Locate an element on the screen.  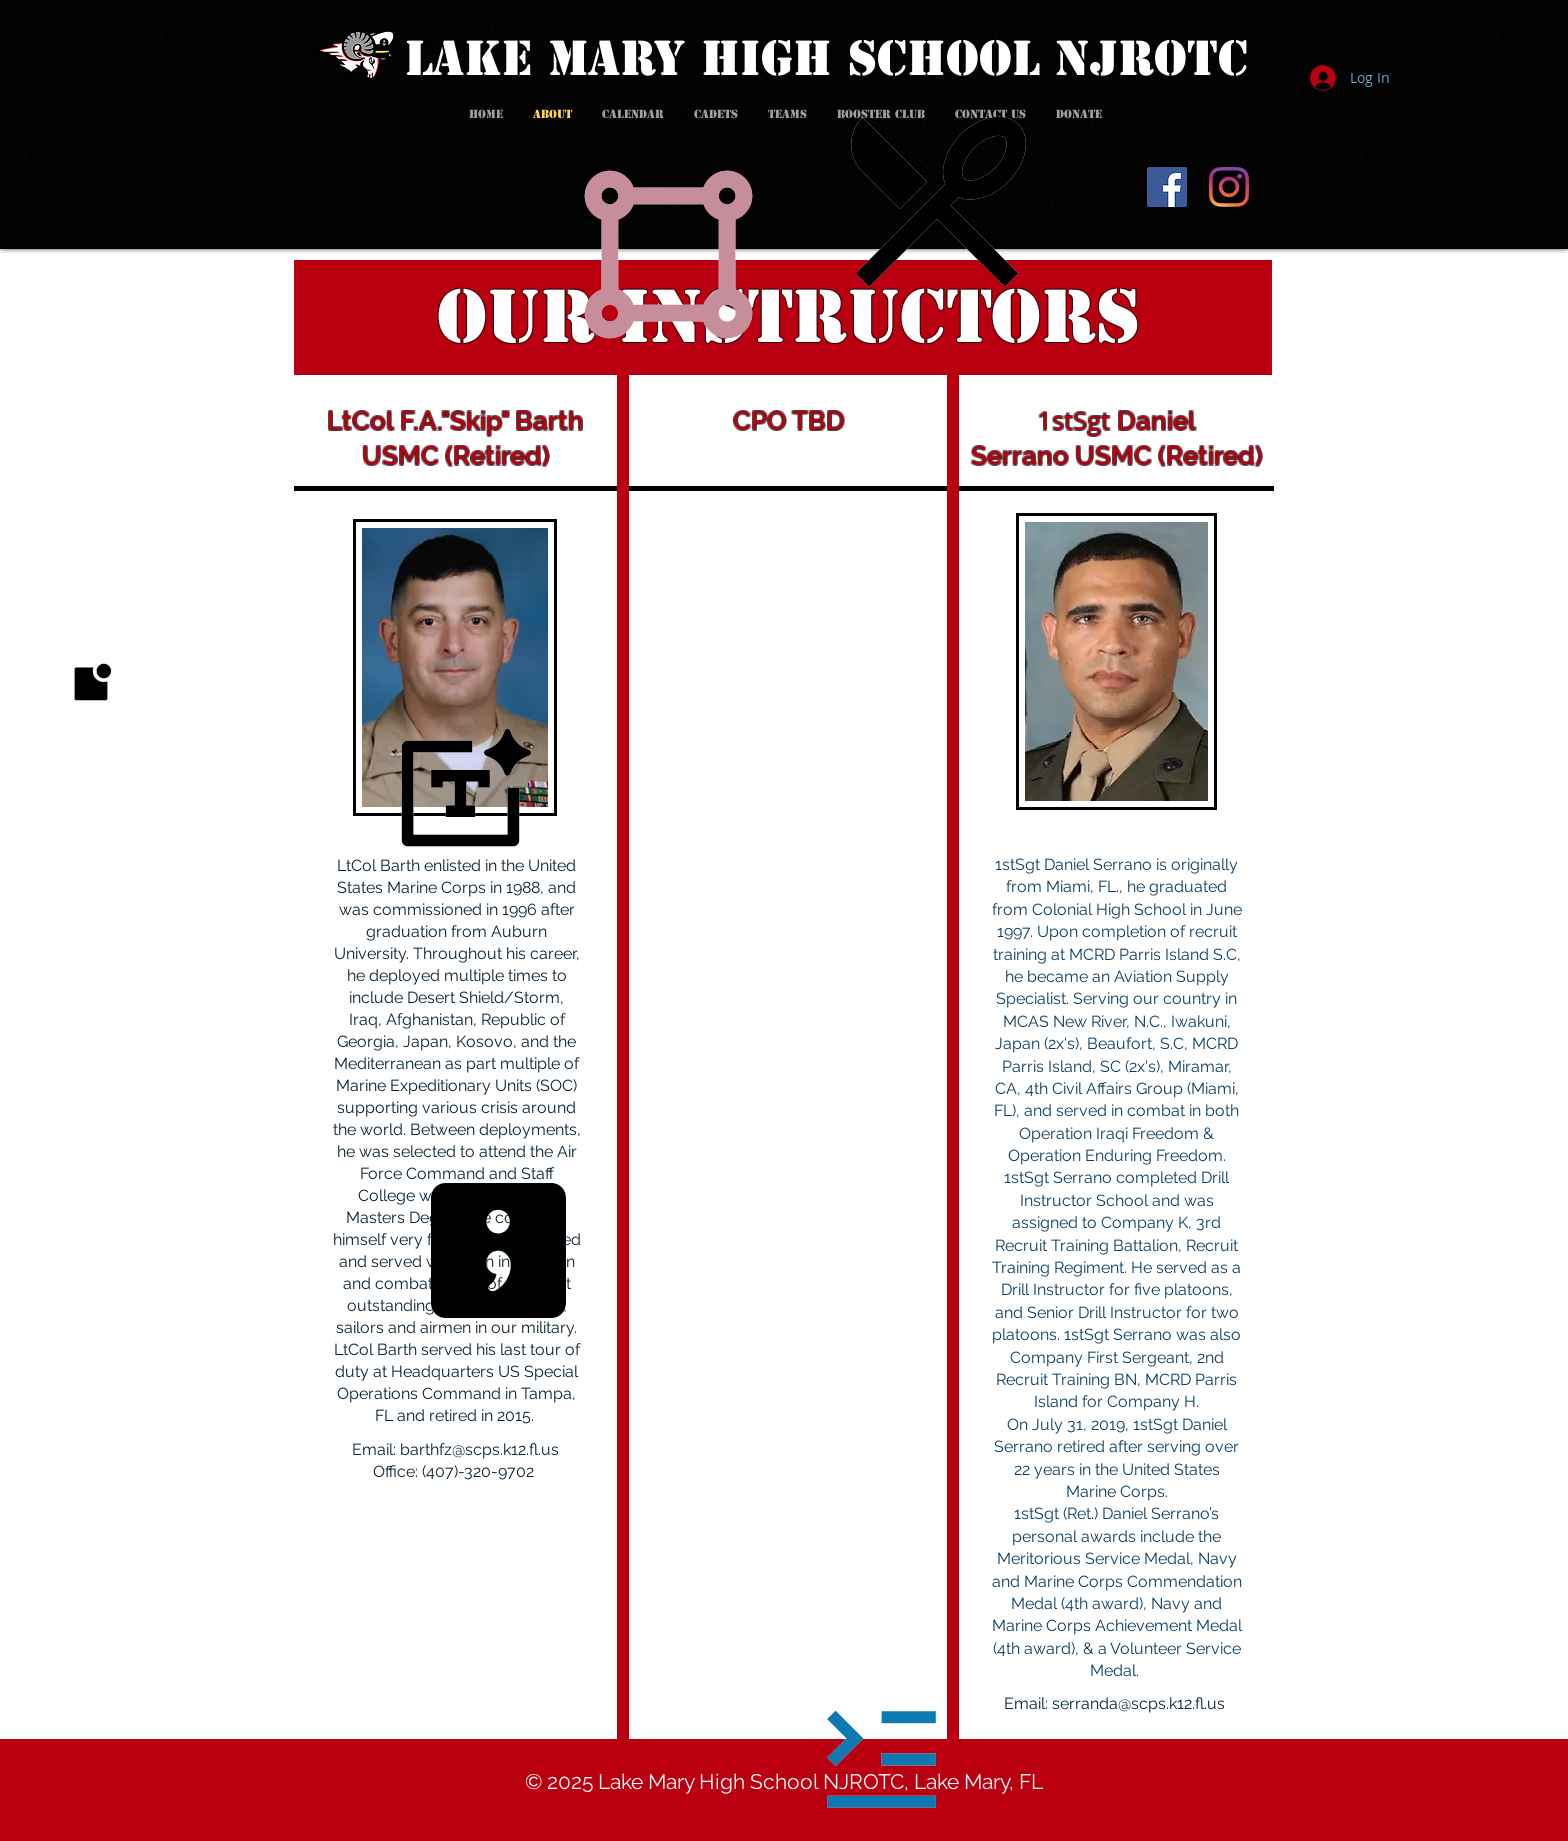
browse nearby restaurants is located at coordinates (937, 196).